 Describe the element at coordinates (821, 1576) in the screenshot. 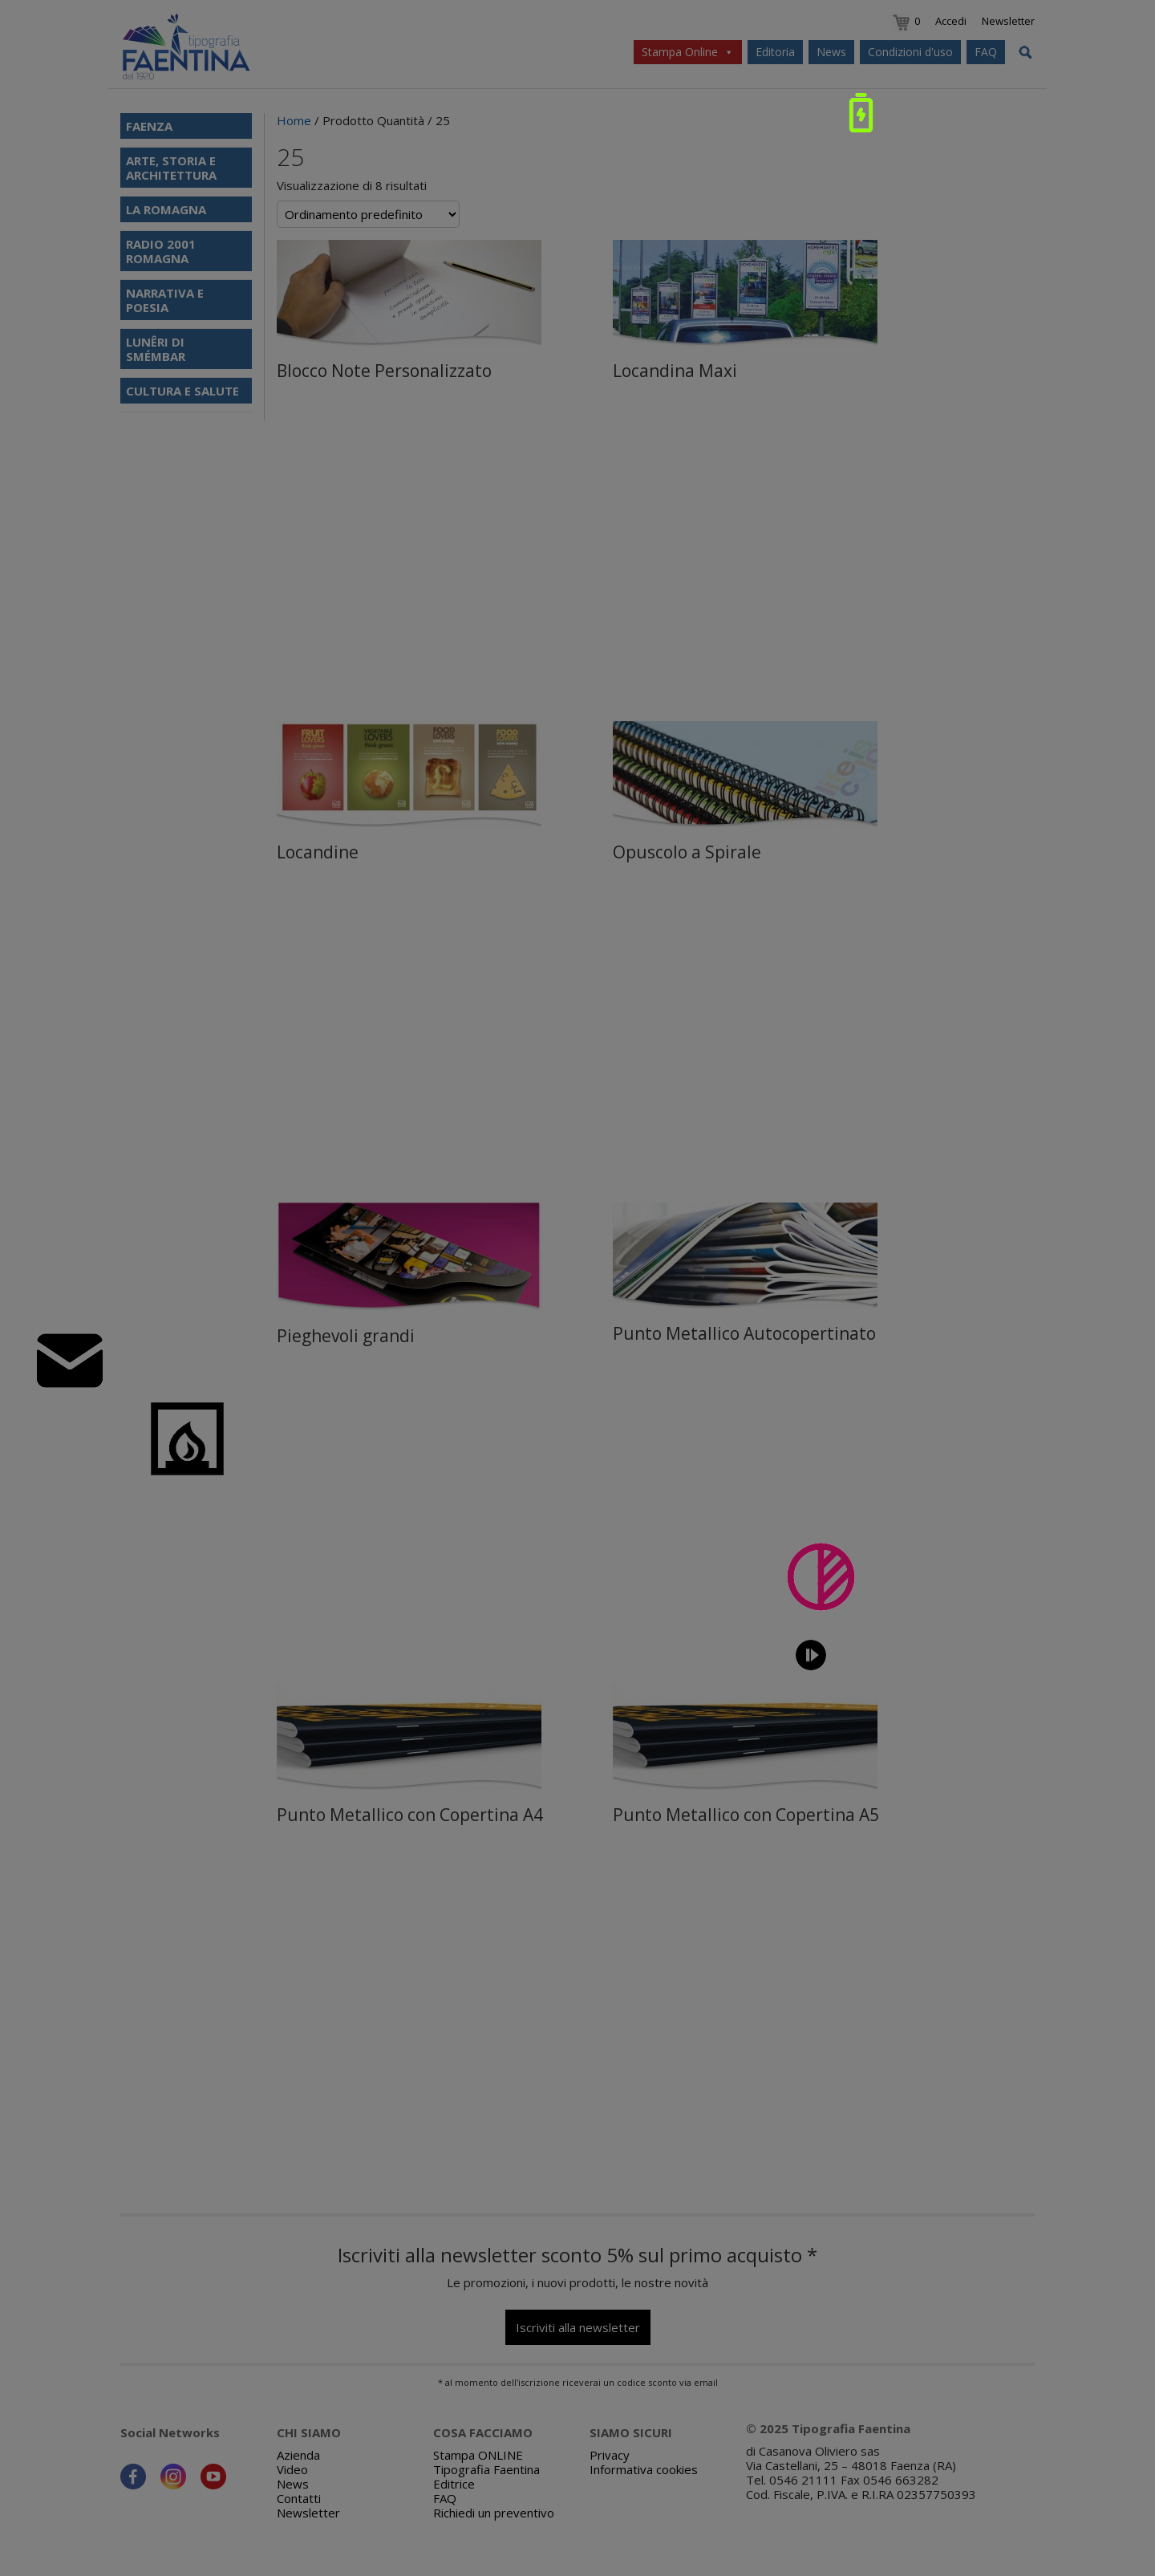

I see `adjust display contrast settings` at that location.